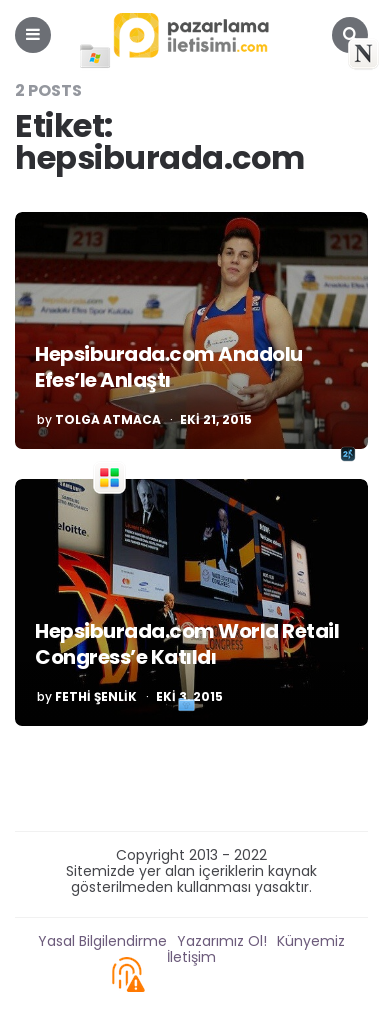 Image resolution: width=383 pixels, height=1027 pixels. What do you see at coordinates (95, 57) in the screenshot?
I see `open windows 7 system files folder` at bounding box center [95, 57].